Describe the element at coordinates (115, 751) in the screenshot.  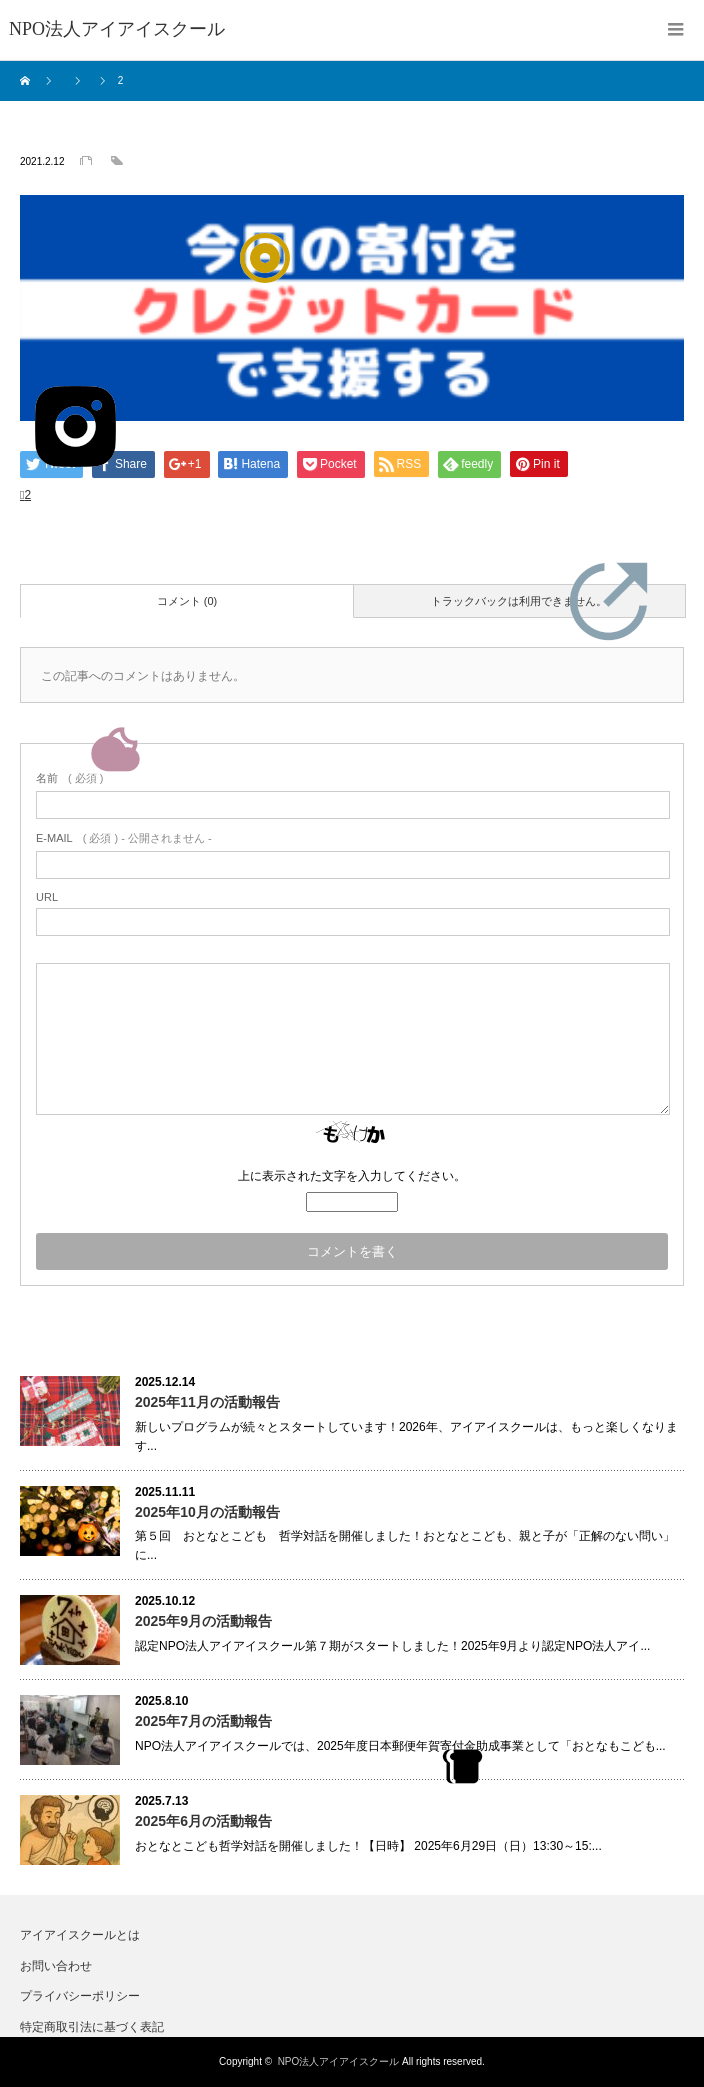
I see `indicates partly cloudy night weather` at that location.